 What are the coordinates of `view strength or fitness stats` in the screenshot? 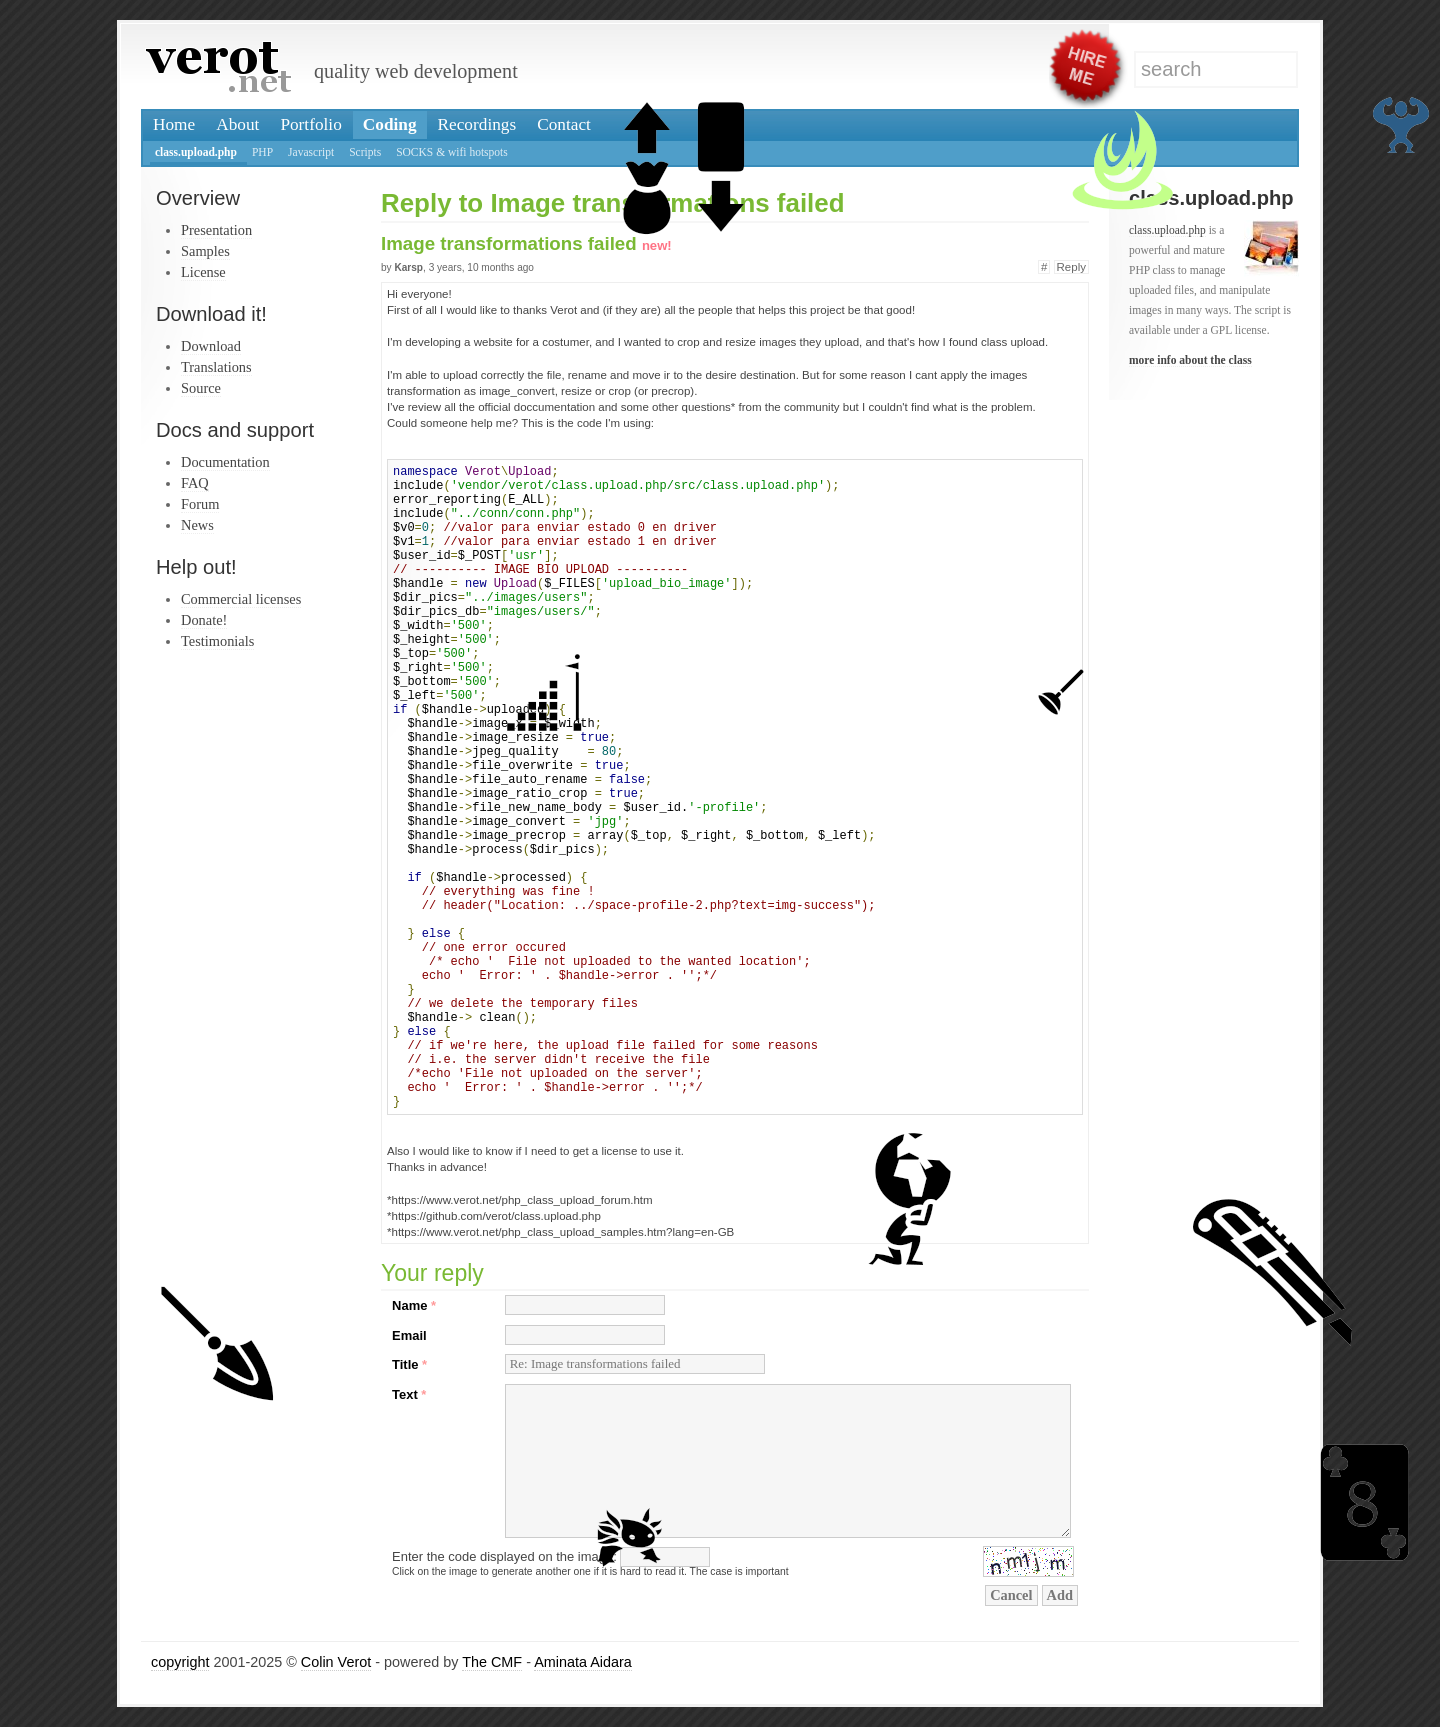 It's located at (1401, 125).